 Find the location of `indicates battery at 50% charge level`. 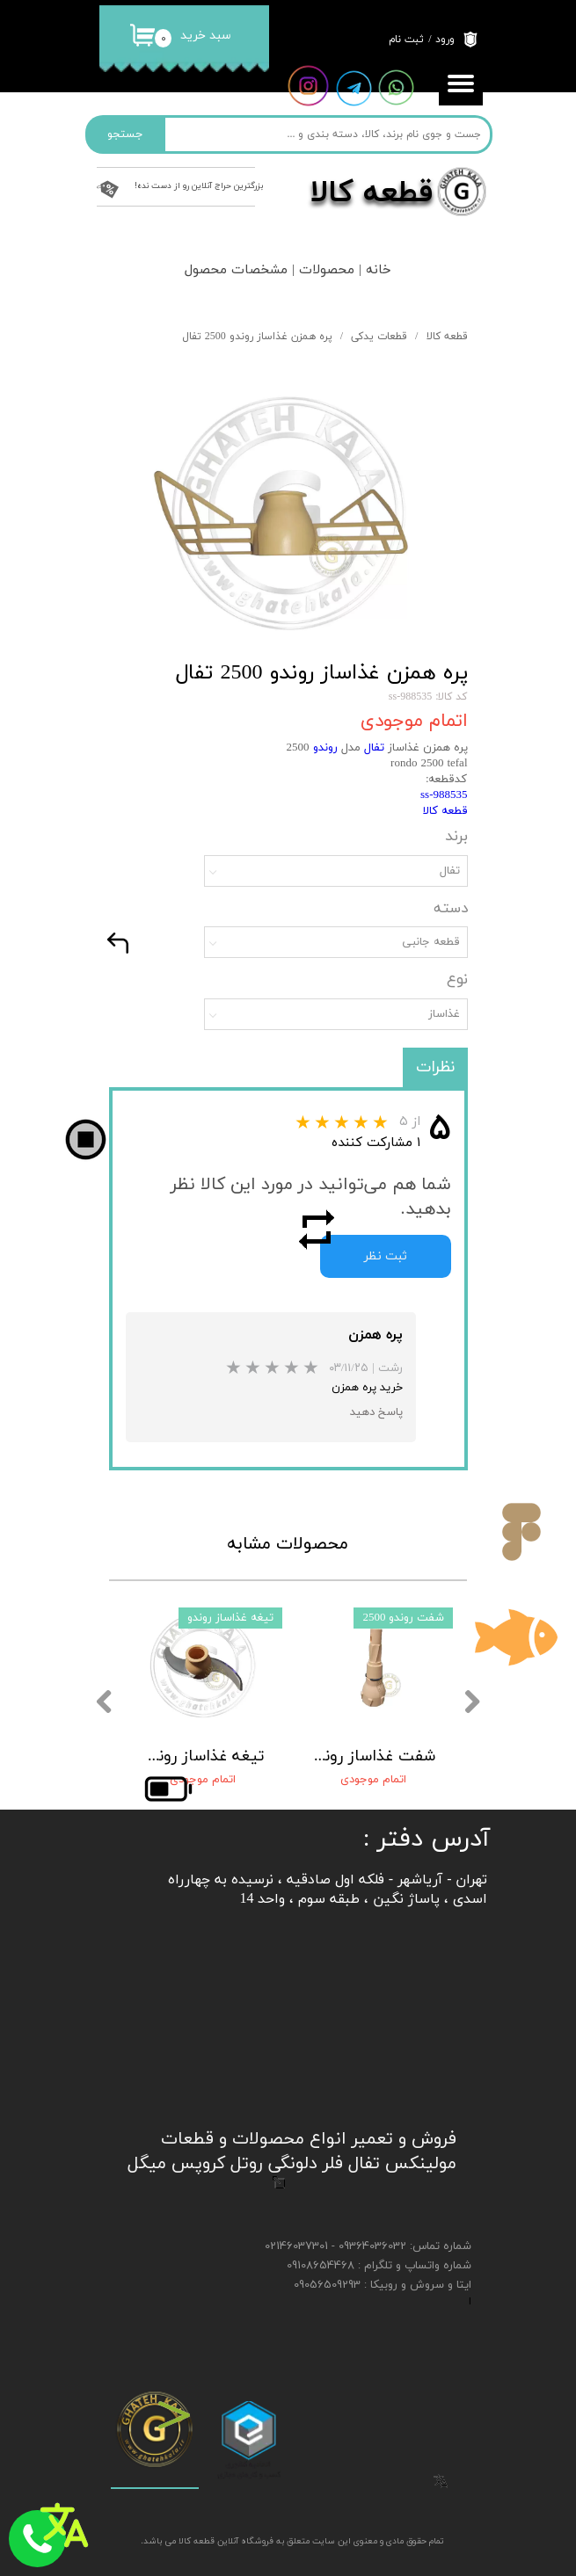

indicates battery at 50% charge level is located at coordinates (168, 1789).